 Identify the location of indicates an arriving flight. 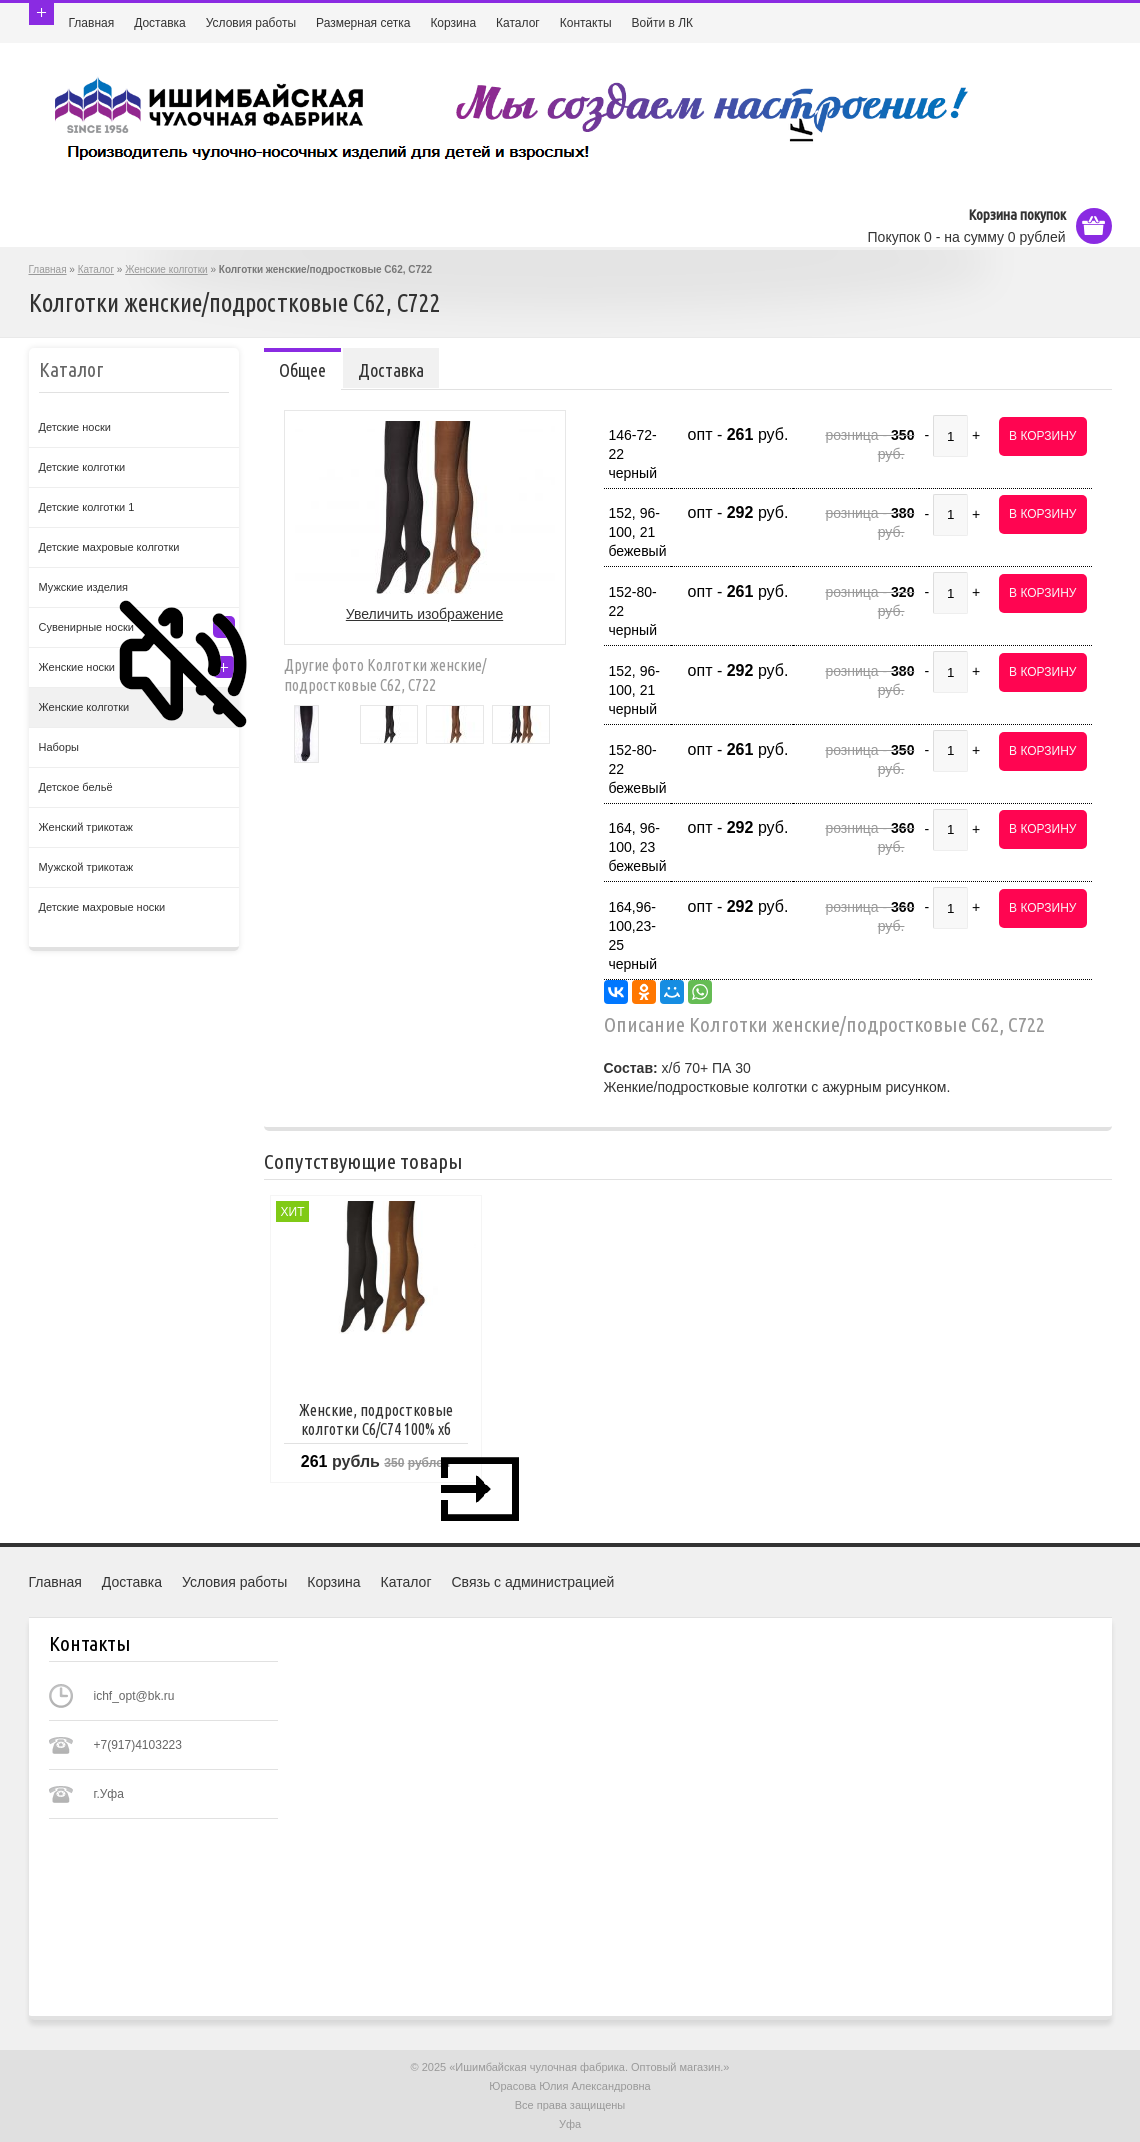
(801, 130).